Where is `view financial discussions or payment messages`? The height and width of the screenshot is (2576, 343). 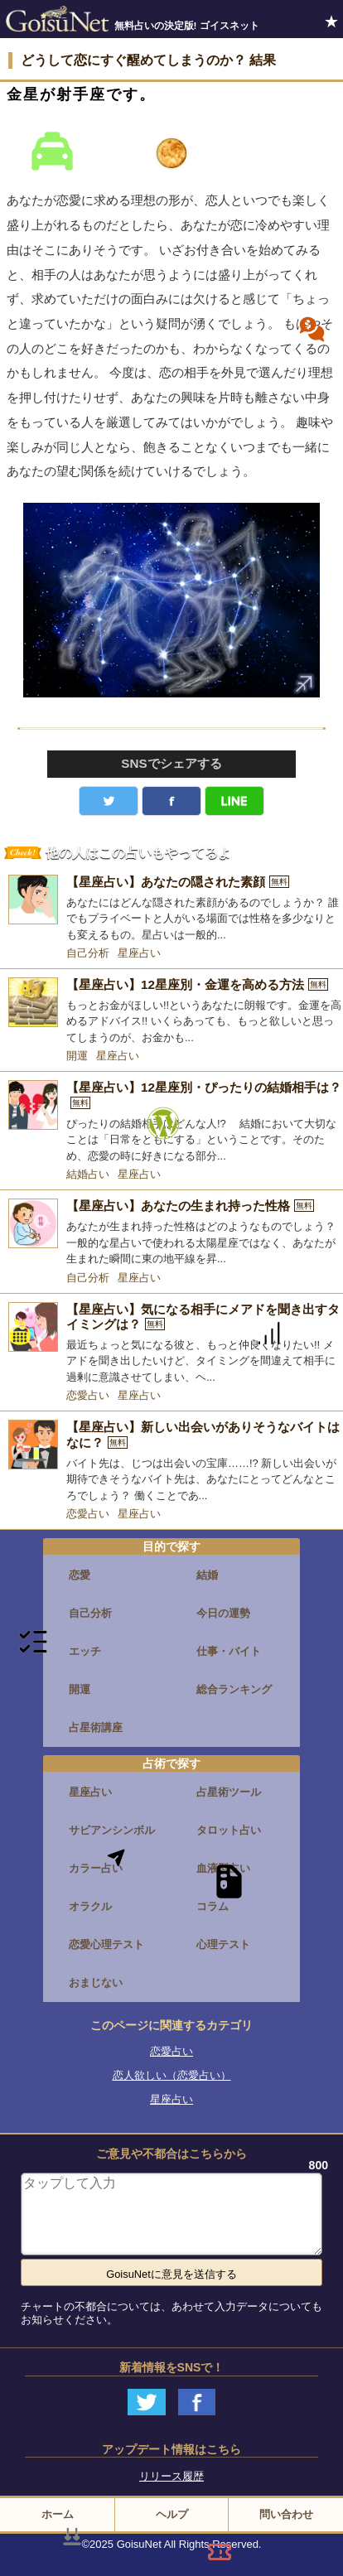
view financial discussions or payment messages is located at coordinates (312, 329).